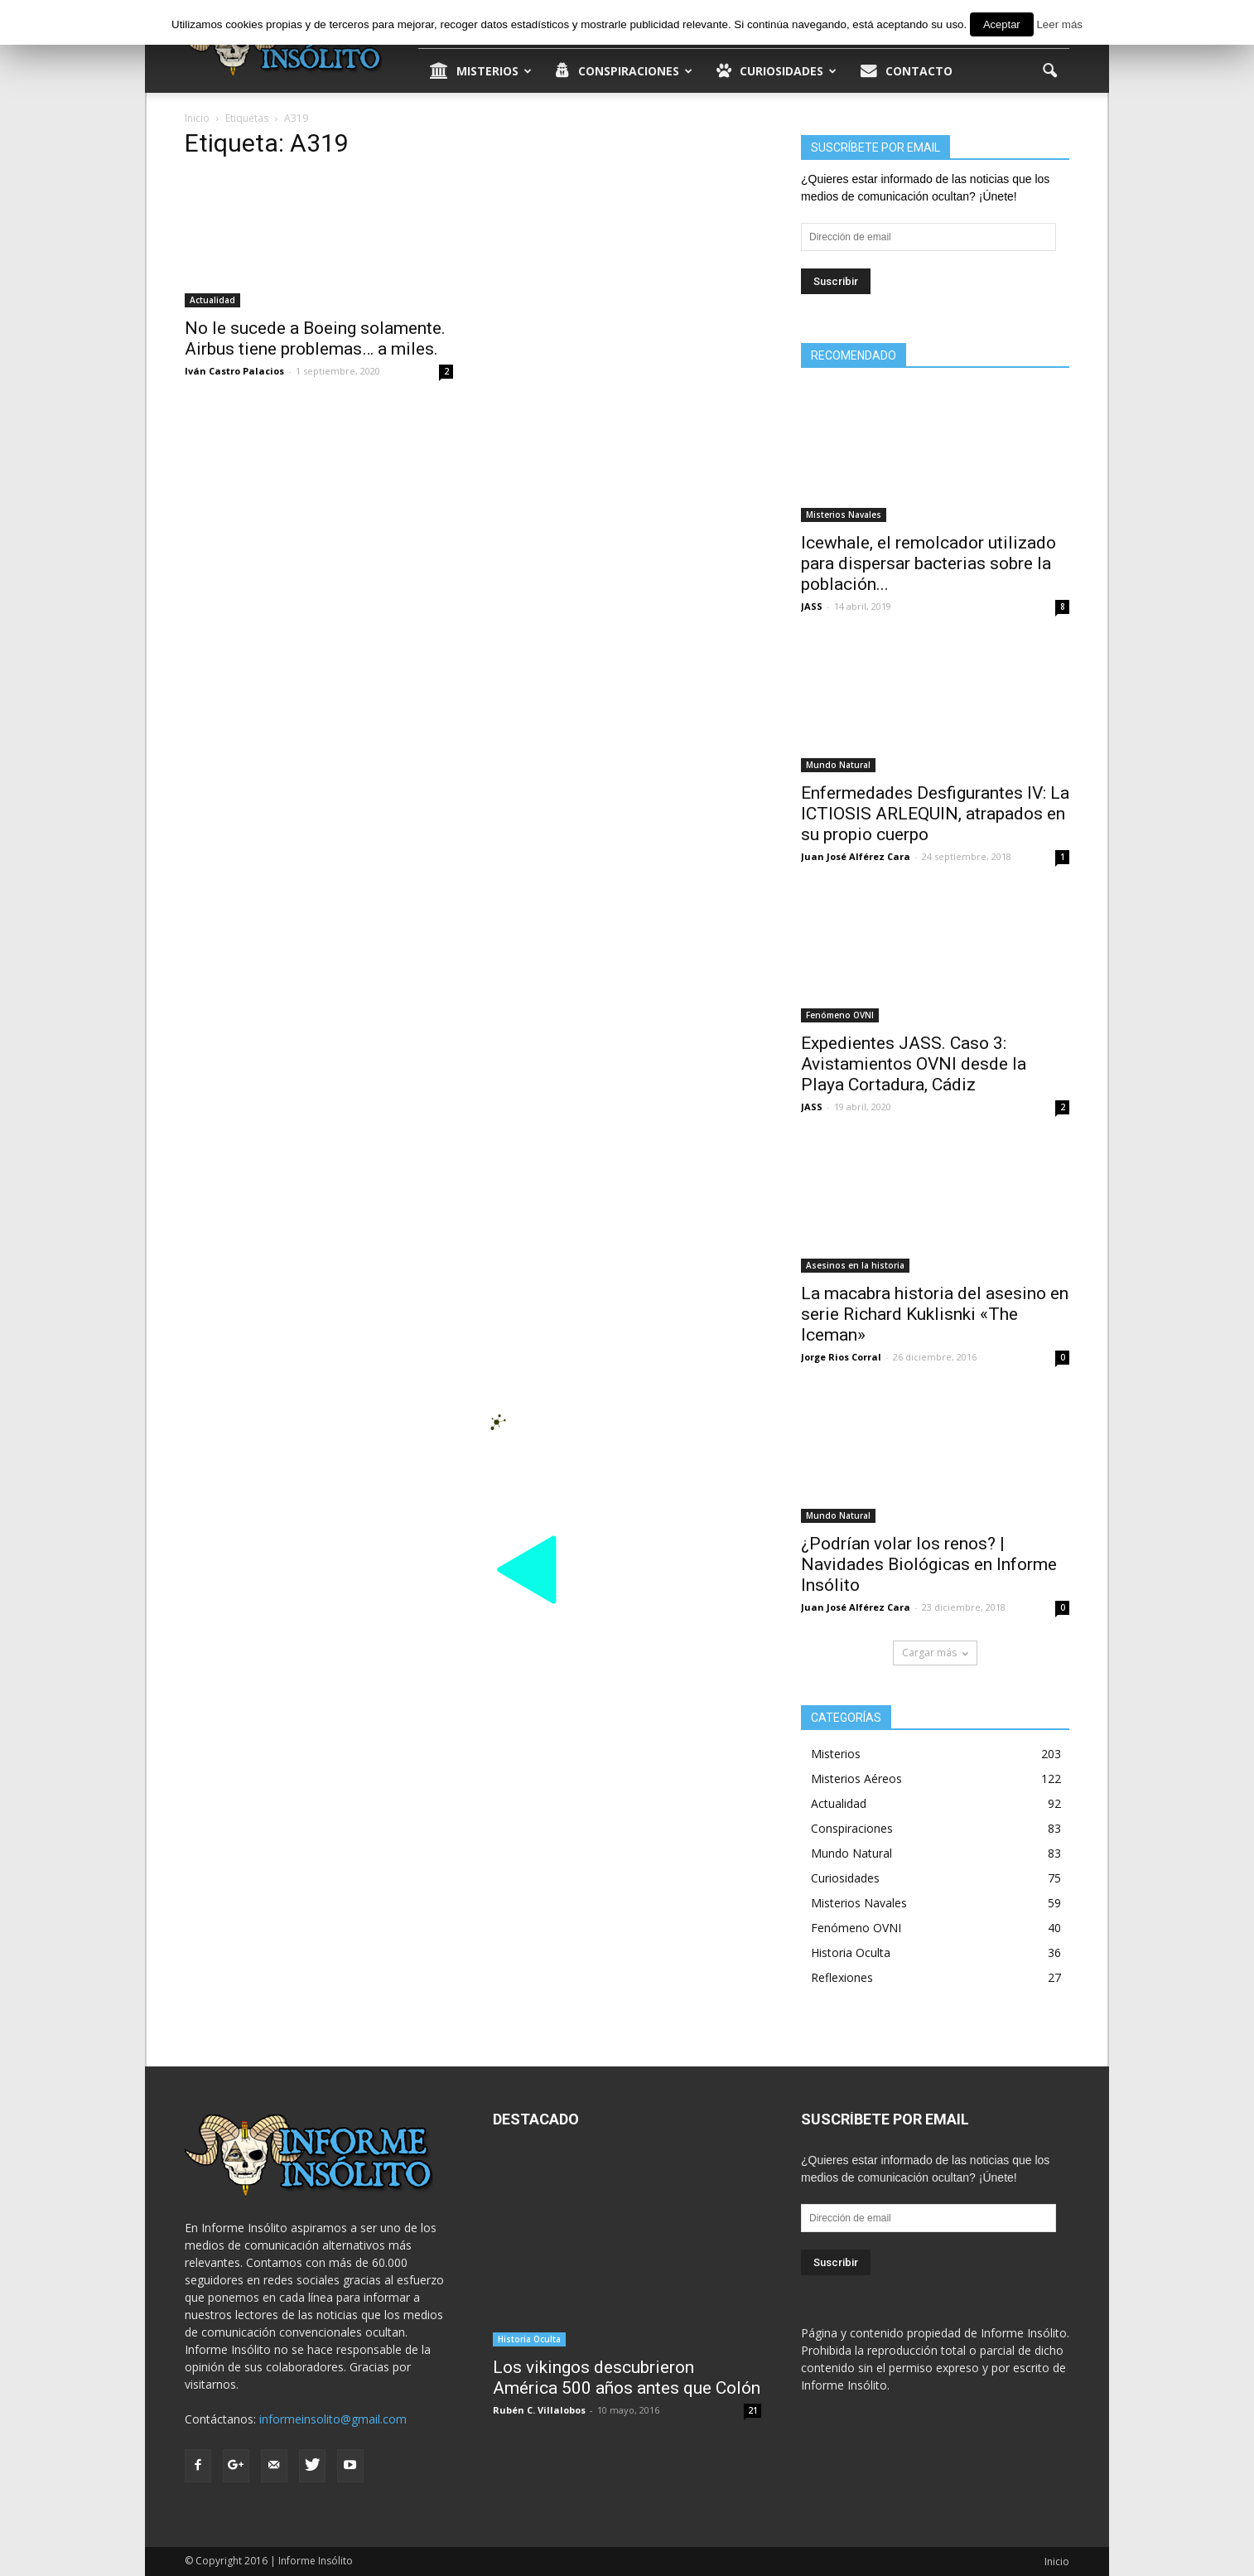 The image size is (1254, 2576). I want to click on open icinga monitoring dashboard, so click(498, 1422).